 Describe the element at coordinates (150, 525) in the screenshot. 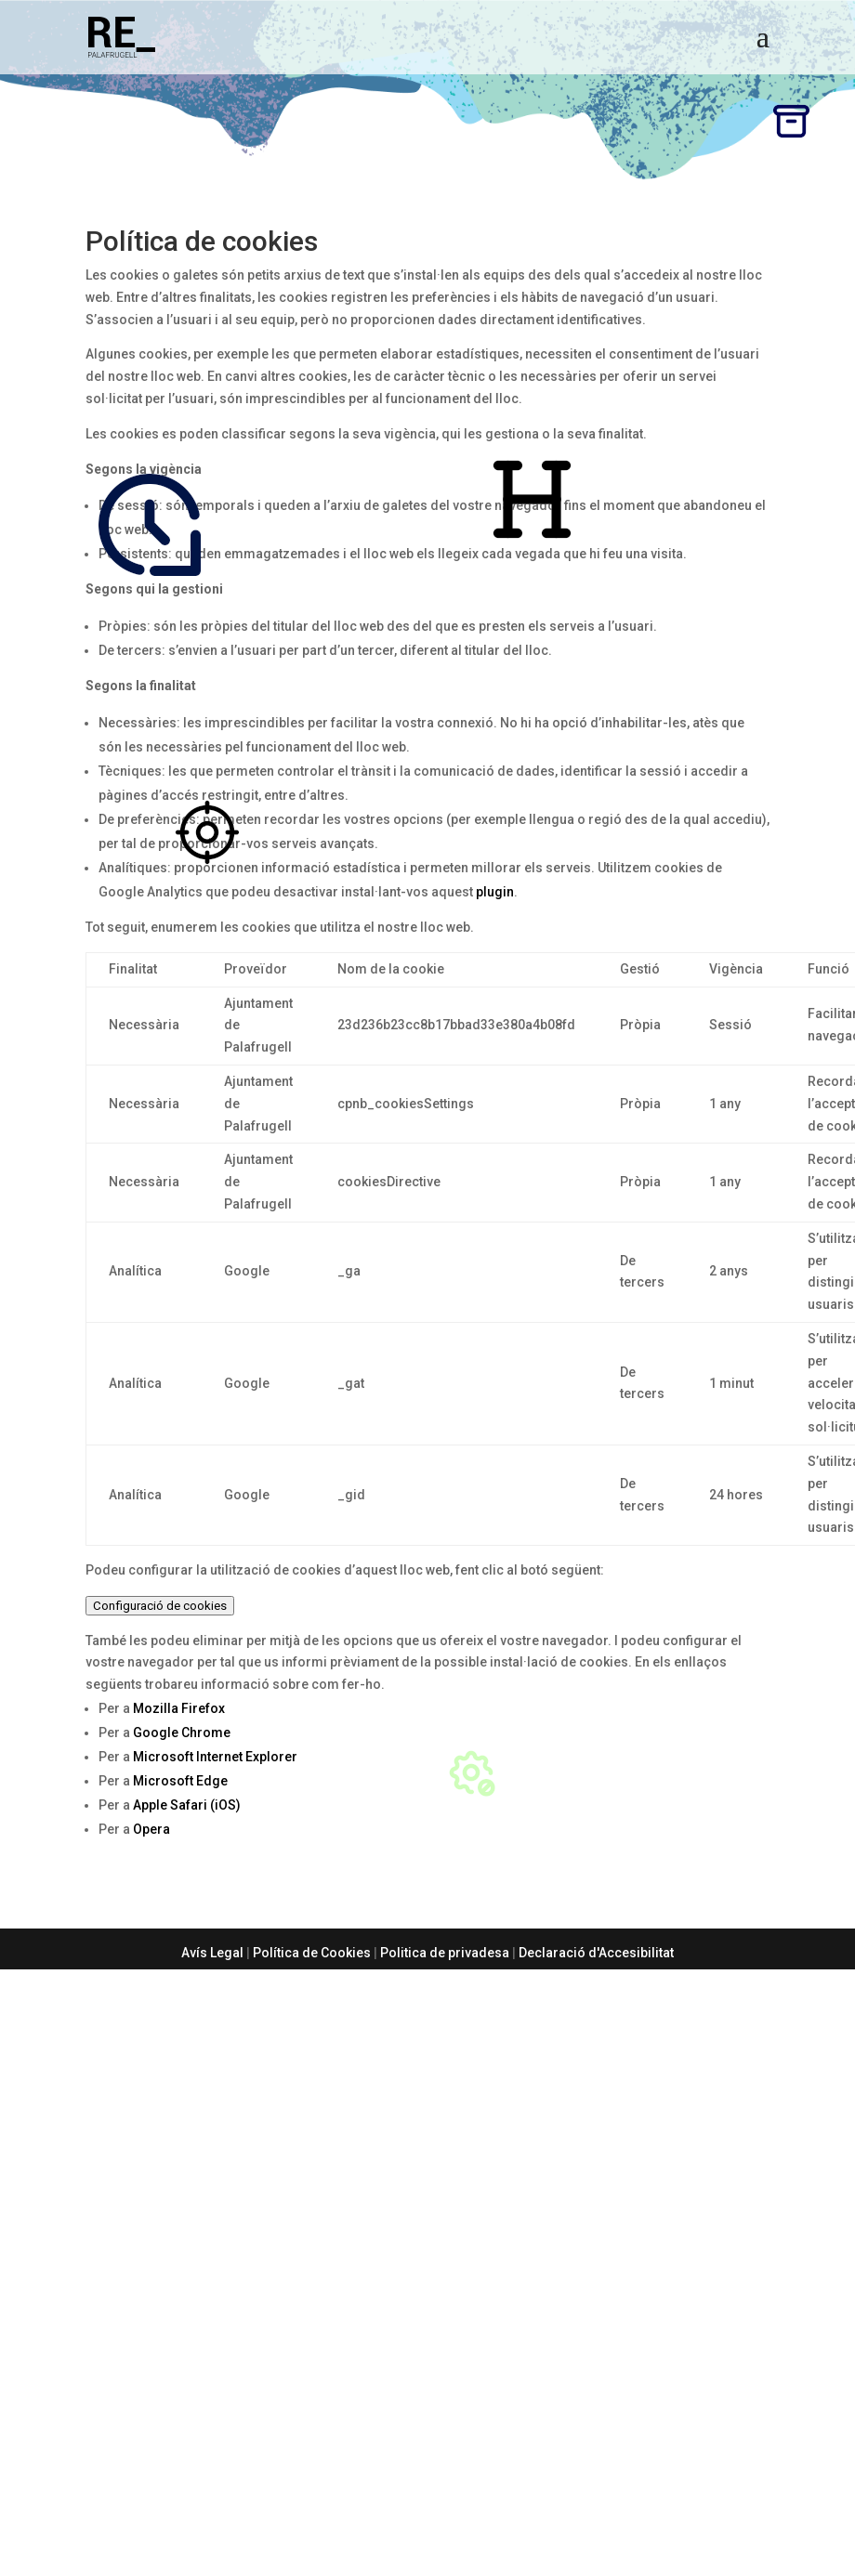

I see `track days until an event or deadline` at that location.